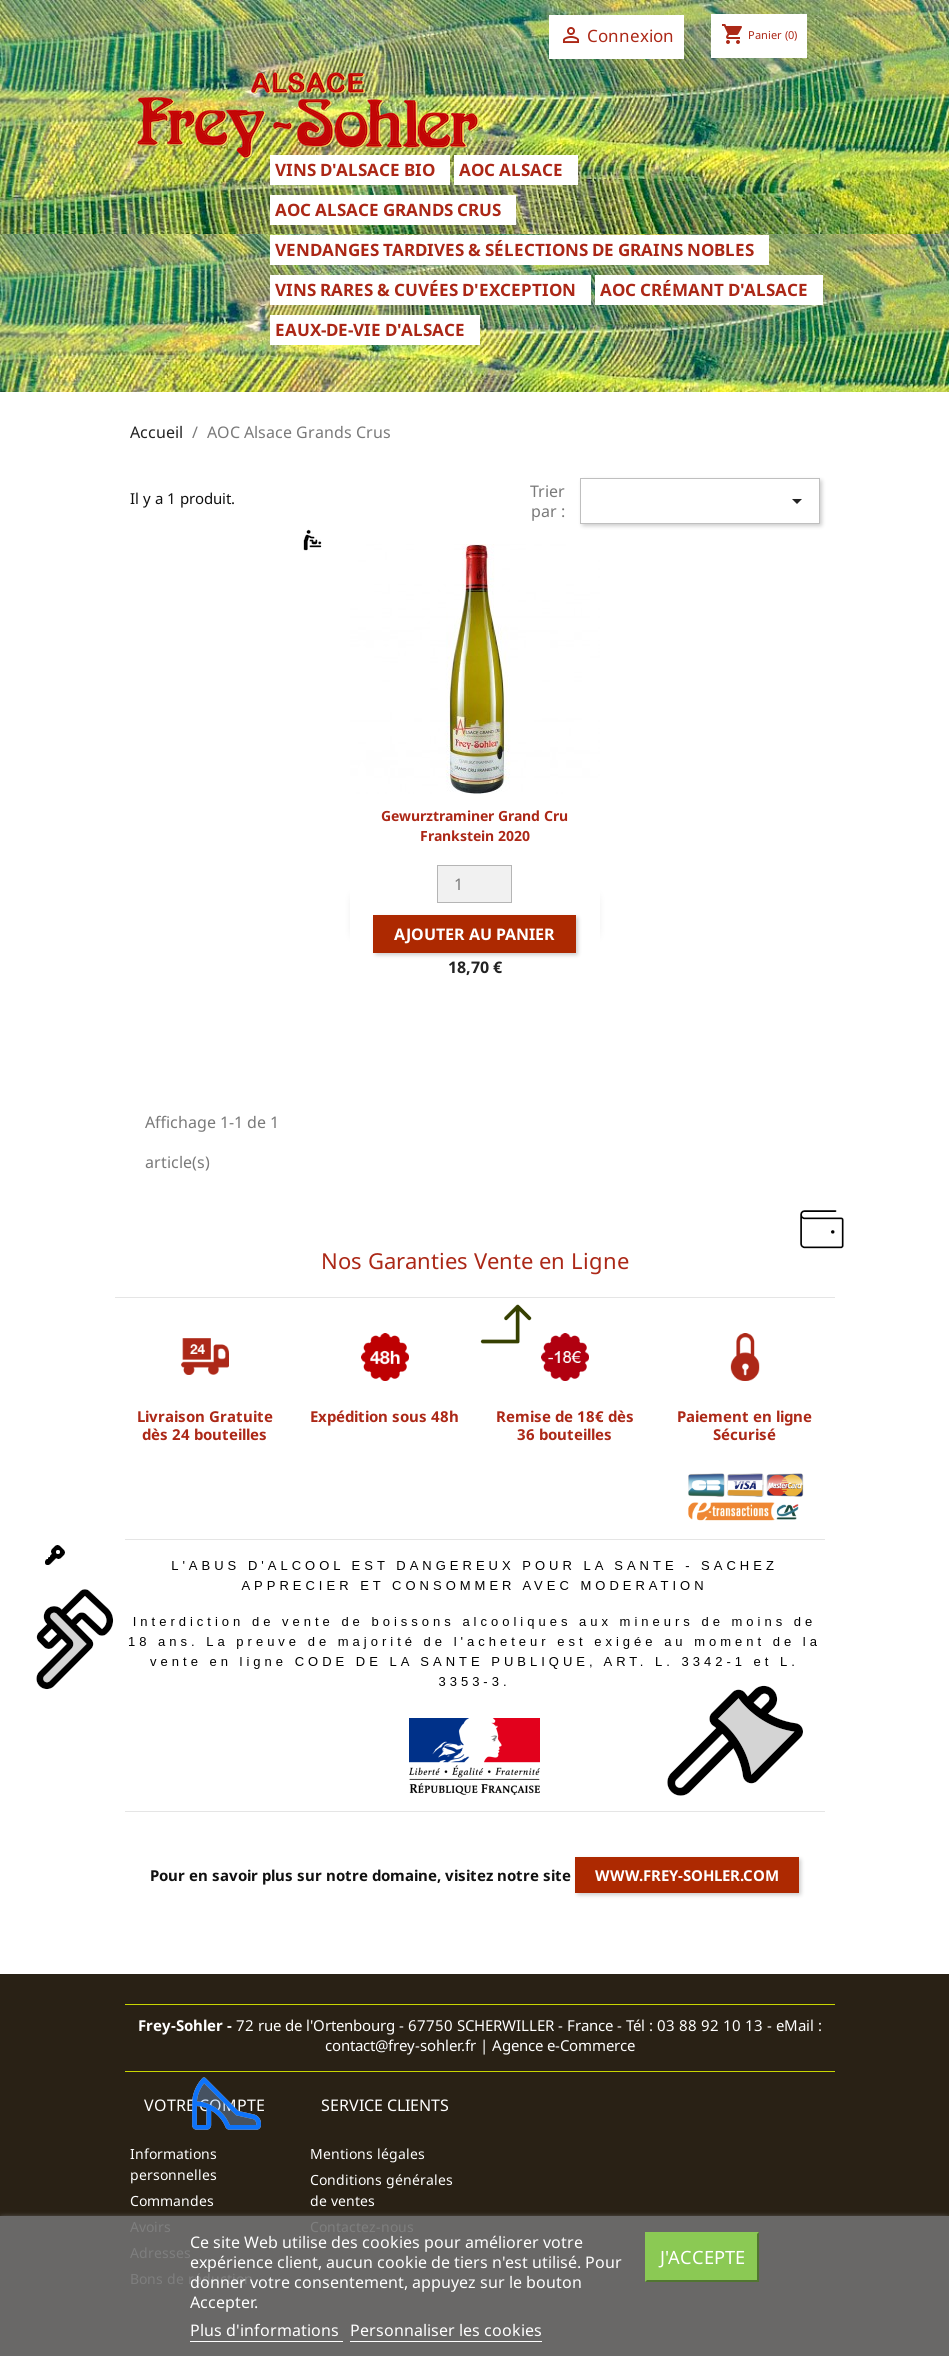 The width and height of the screenshot is (949, 2356). Describe the element at coordinates (508, 1326) in the screenshot. I see `turn right then continue forward` at that location.